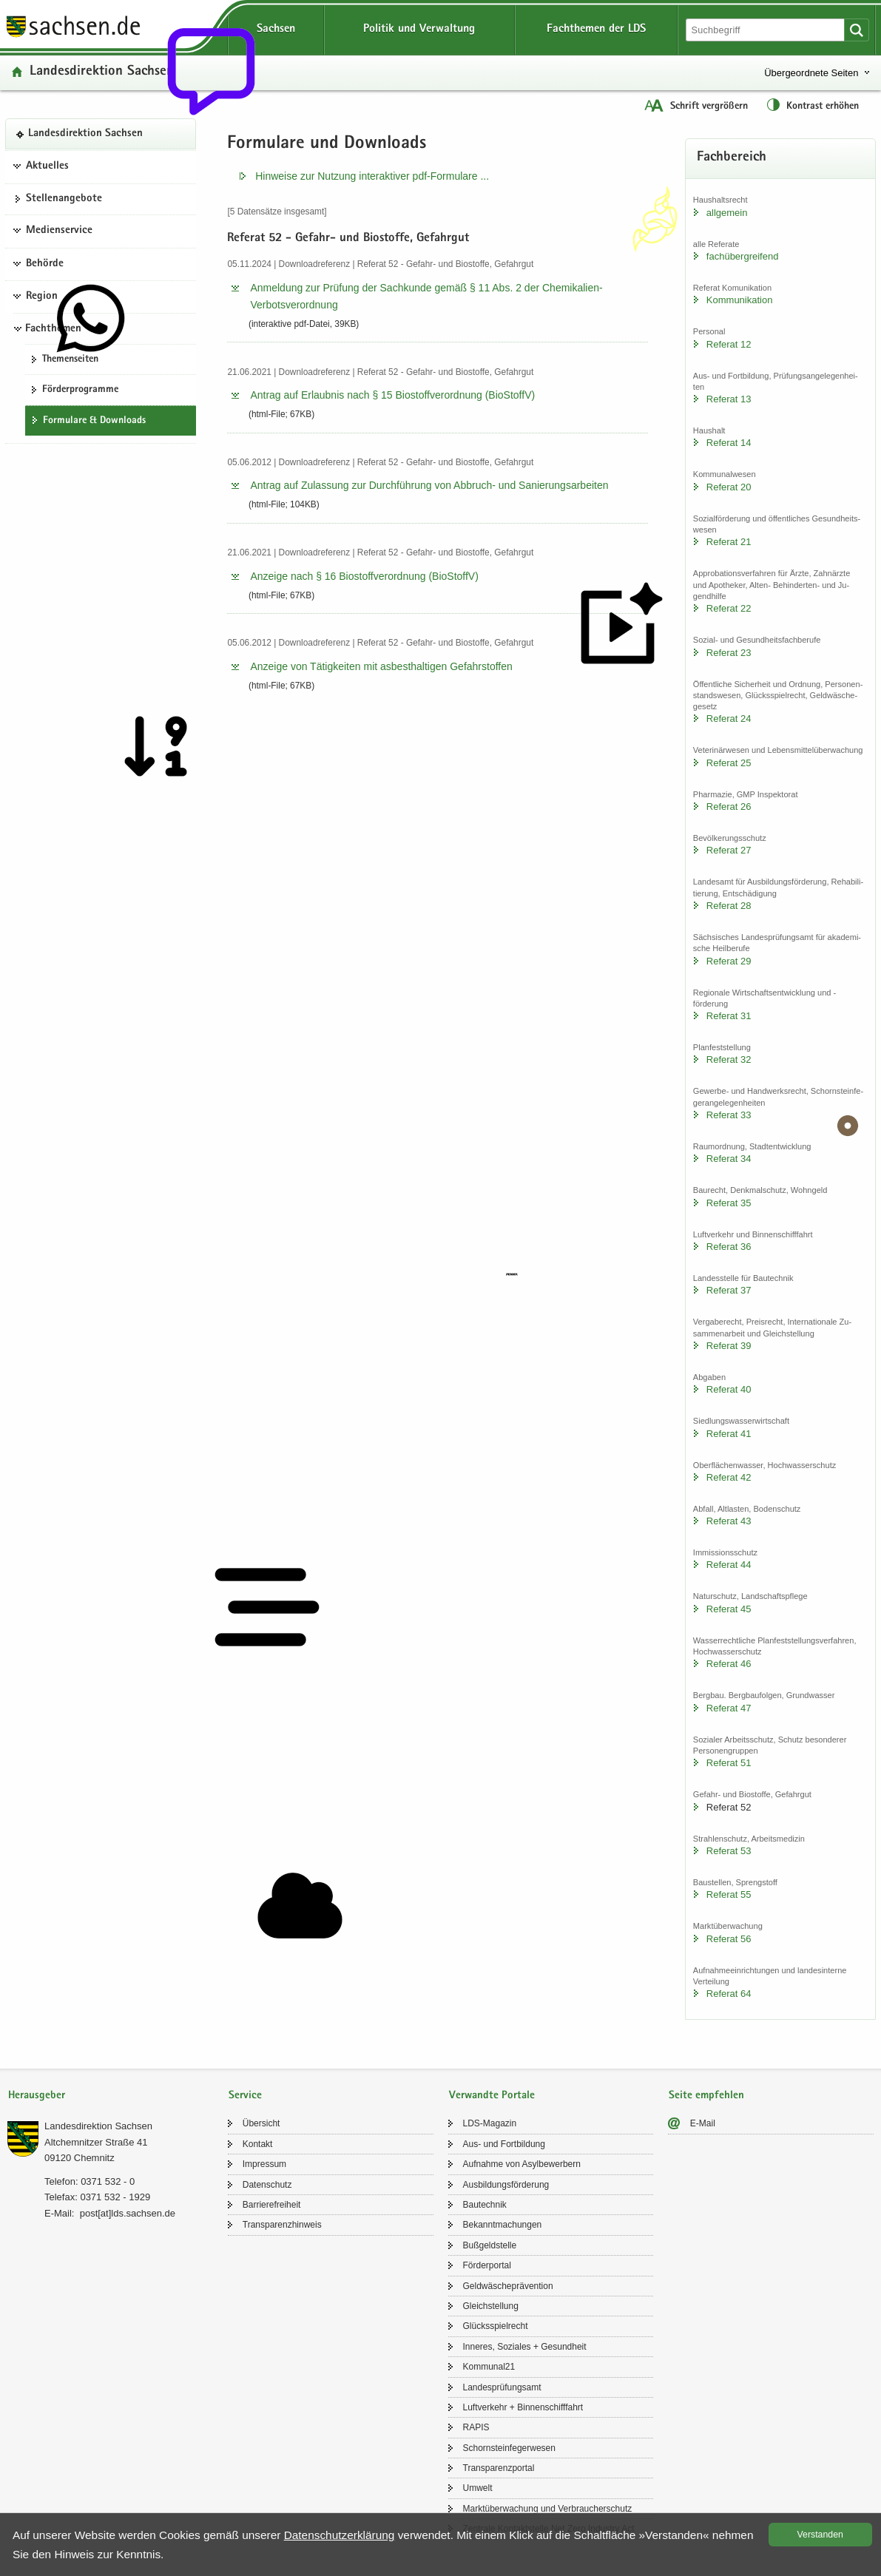  What do you see at coordinates (157, 746) in the screenshot?
I see `sort numbers in descending order (9 to 1)` at bounding box center [157, 746].